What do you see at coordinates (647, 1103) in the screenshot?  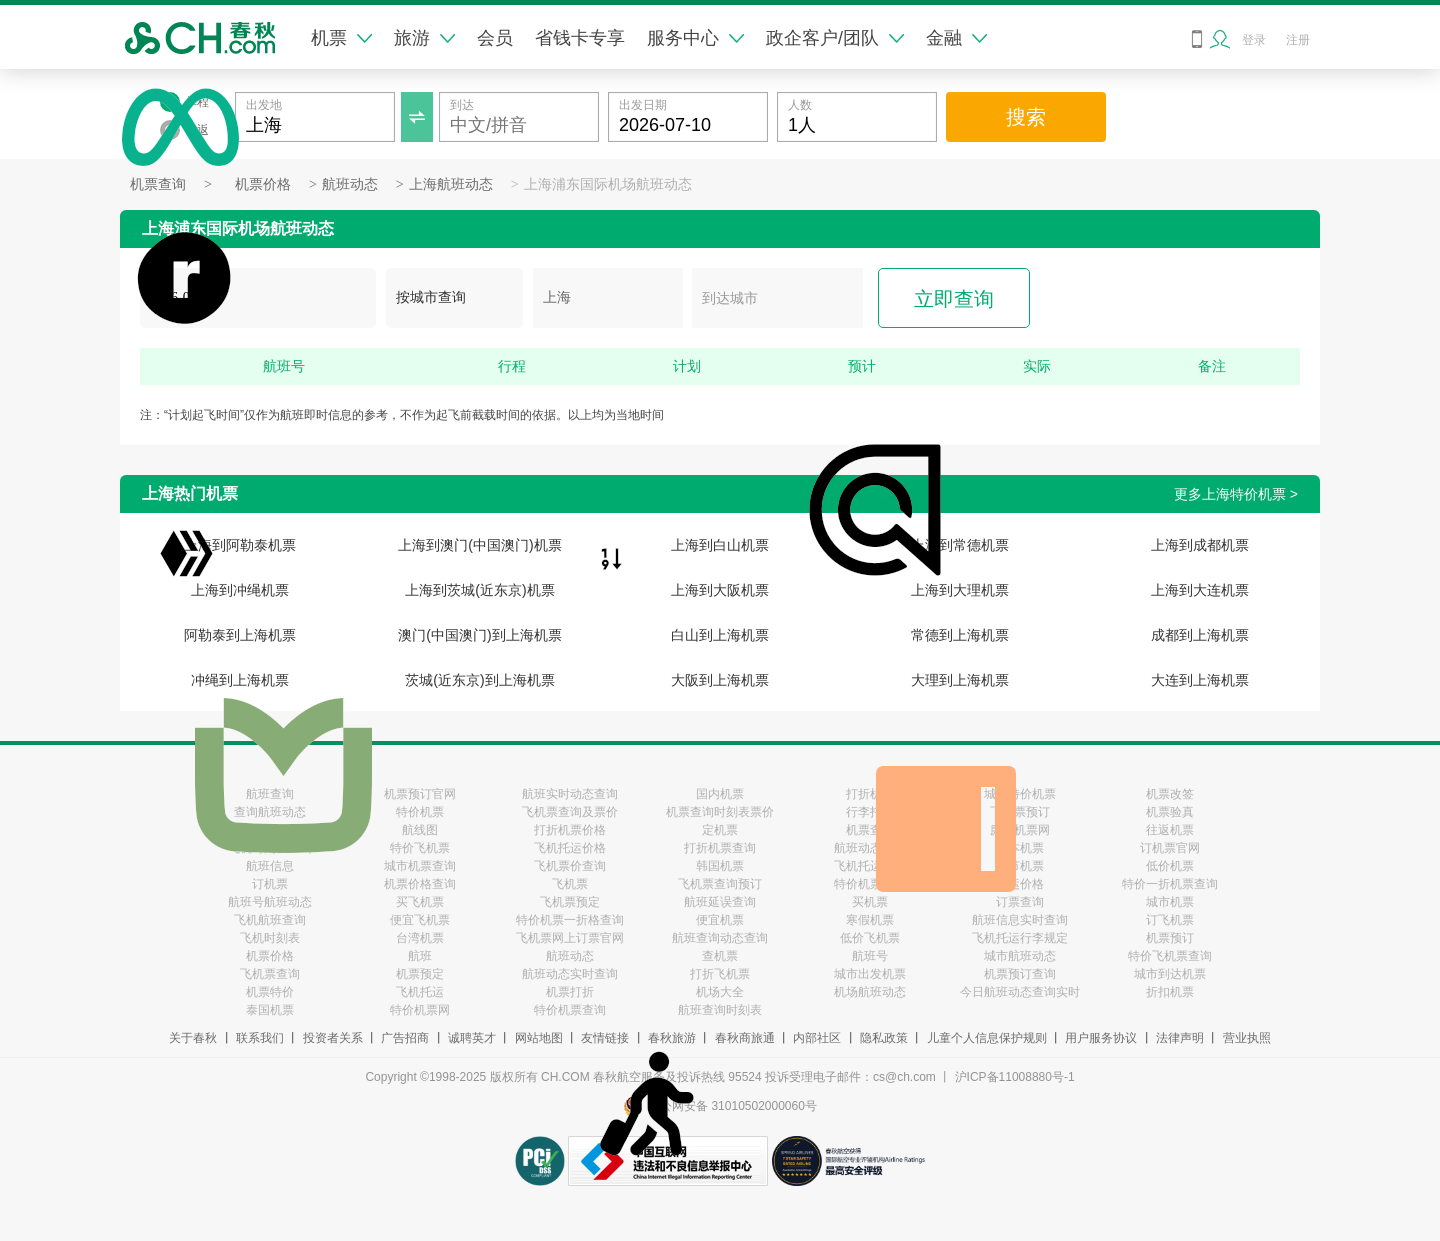 I see `indicates travel or transportation section` at bounding box center [647, 1103].